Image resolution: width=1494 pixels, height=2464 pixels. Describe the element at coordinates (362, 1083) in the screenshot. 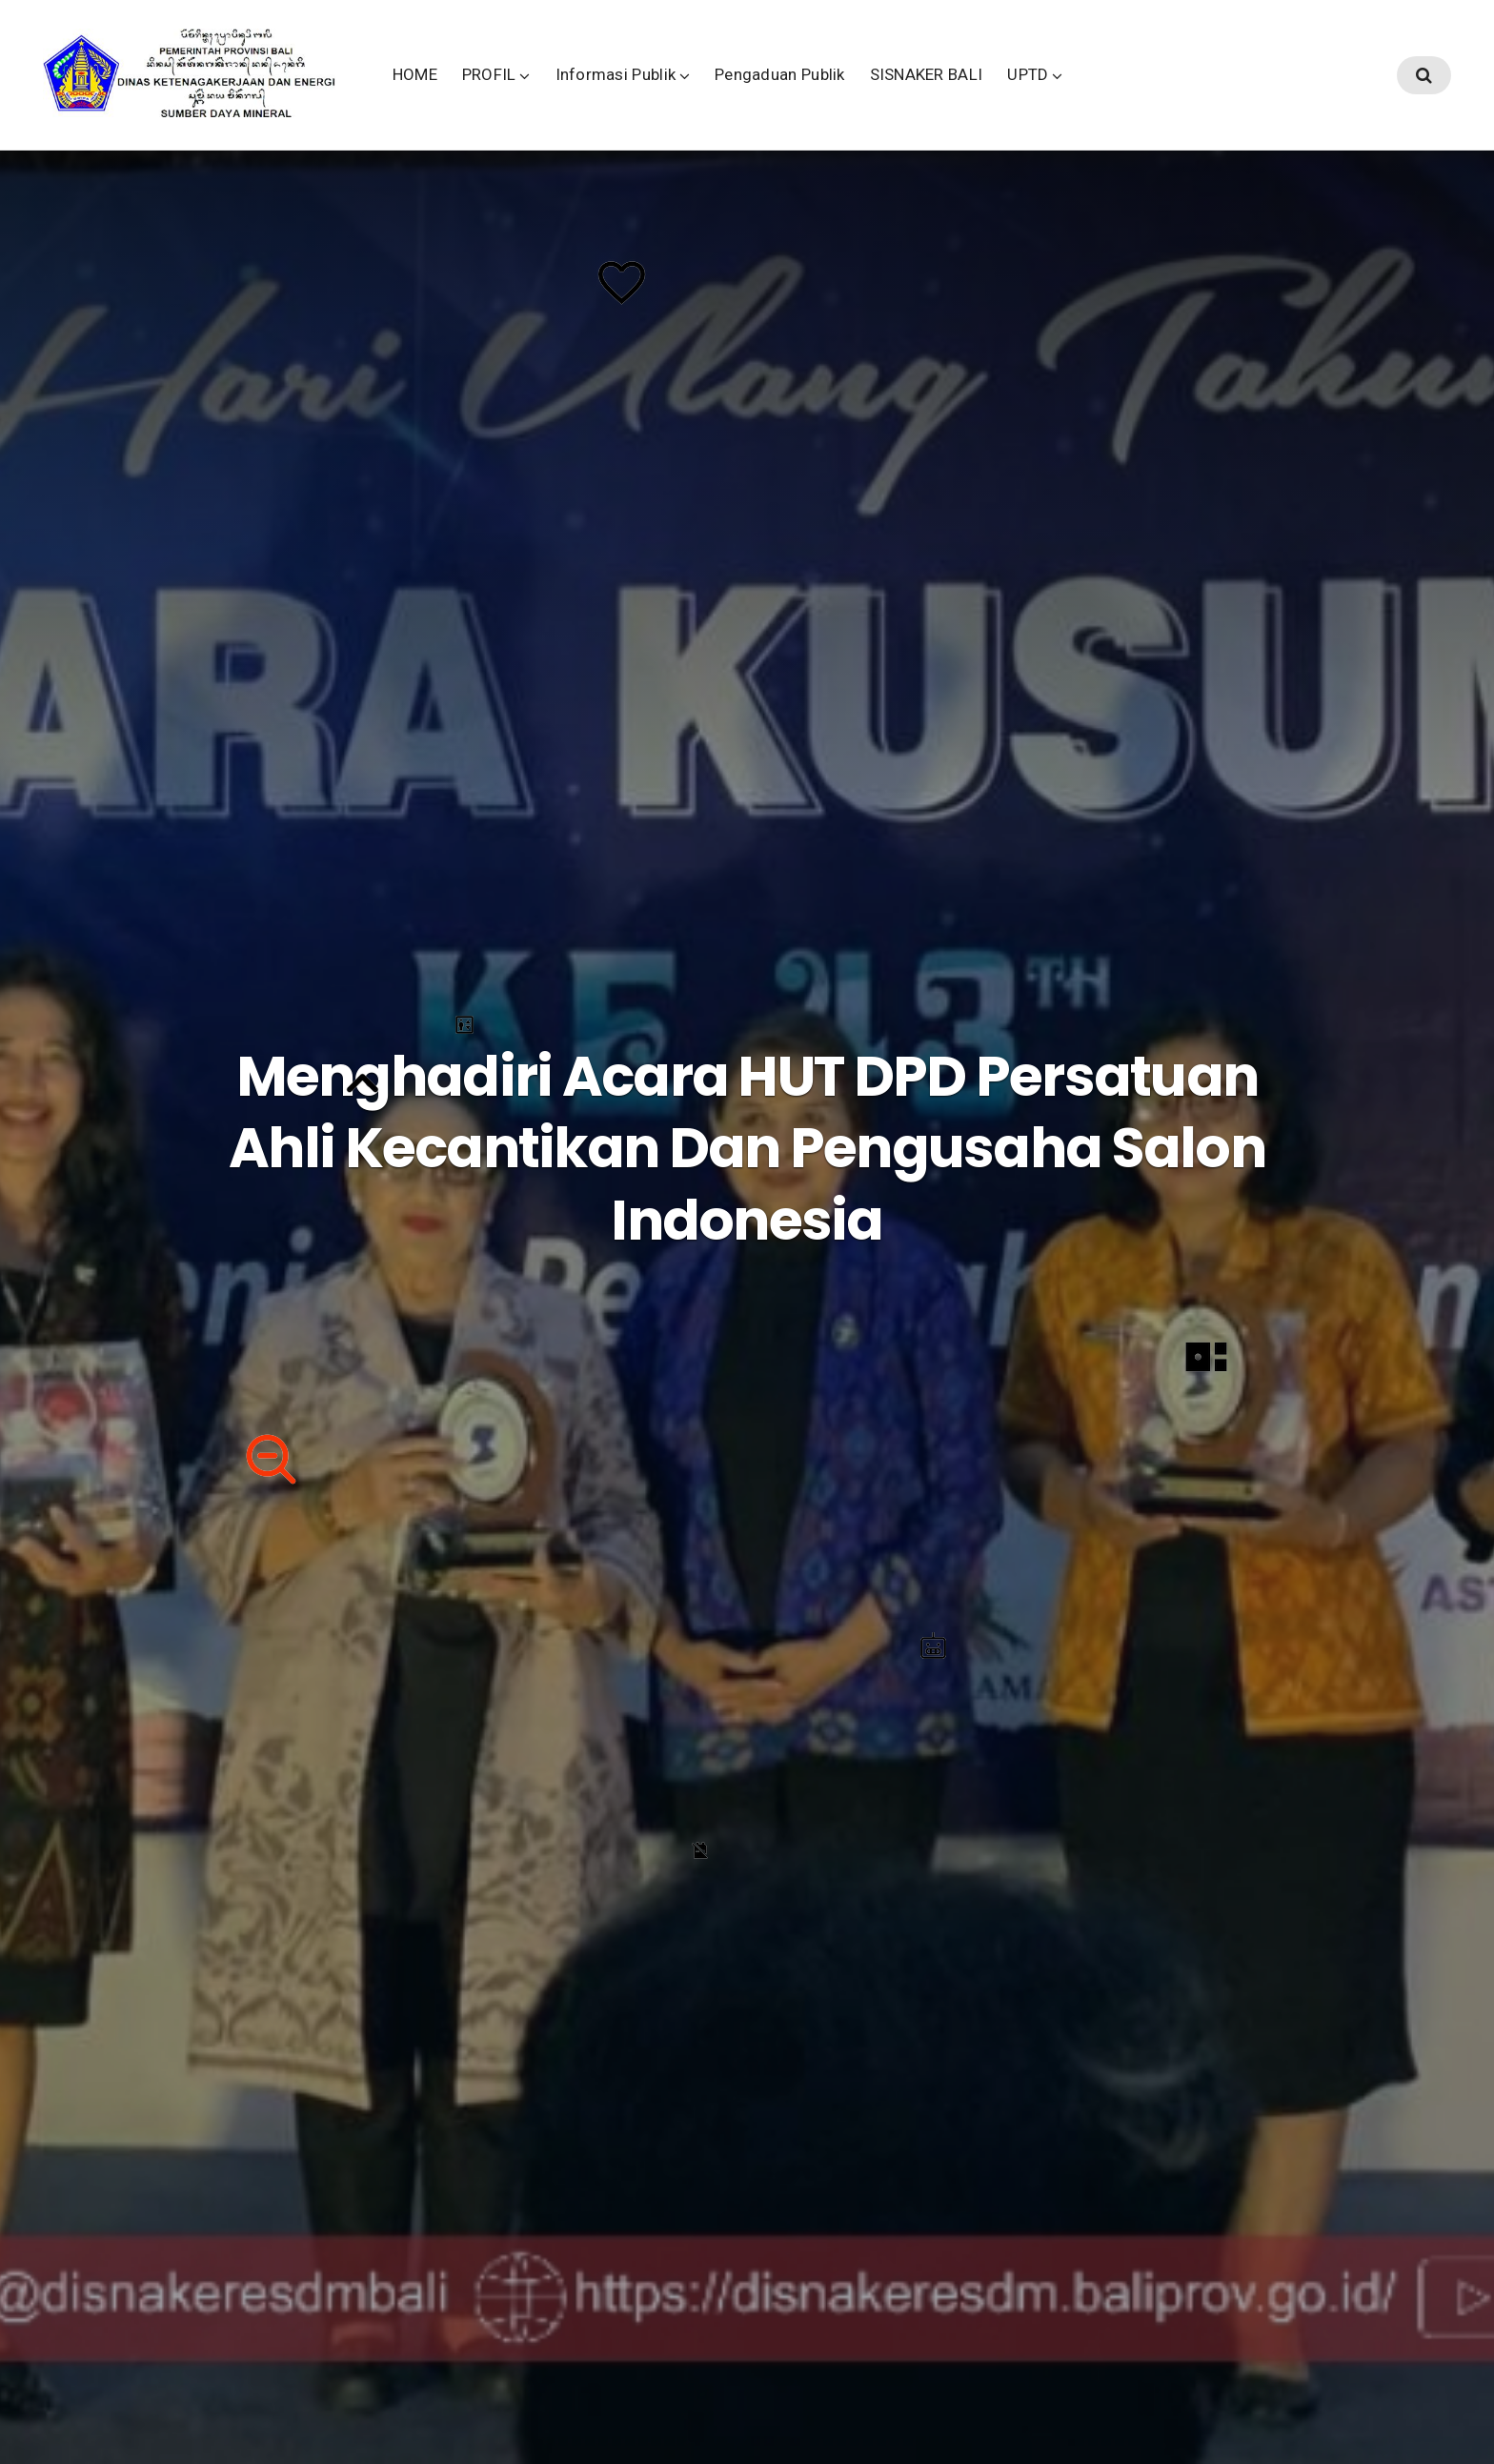

I see `collapse an expanded section` at that location.